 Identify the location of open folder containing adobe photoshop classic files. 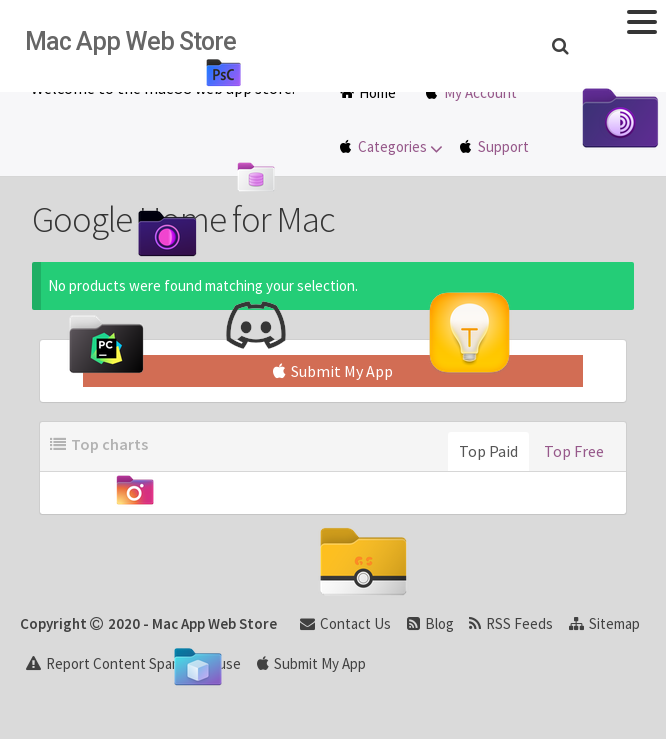
(223, 73).